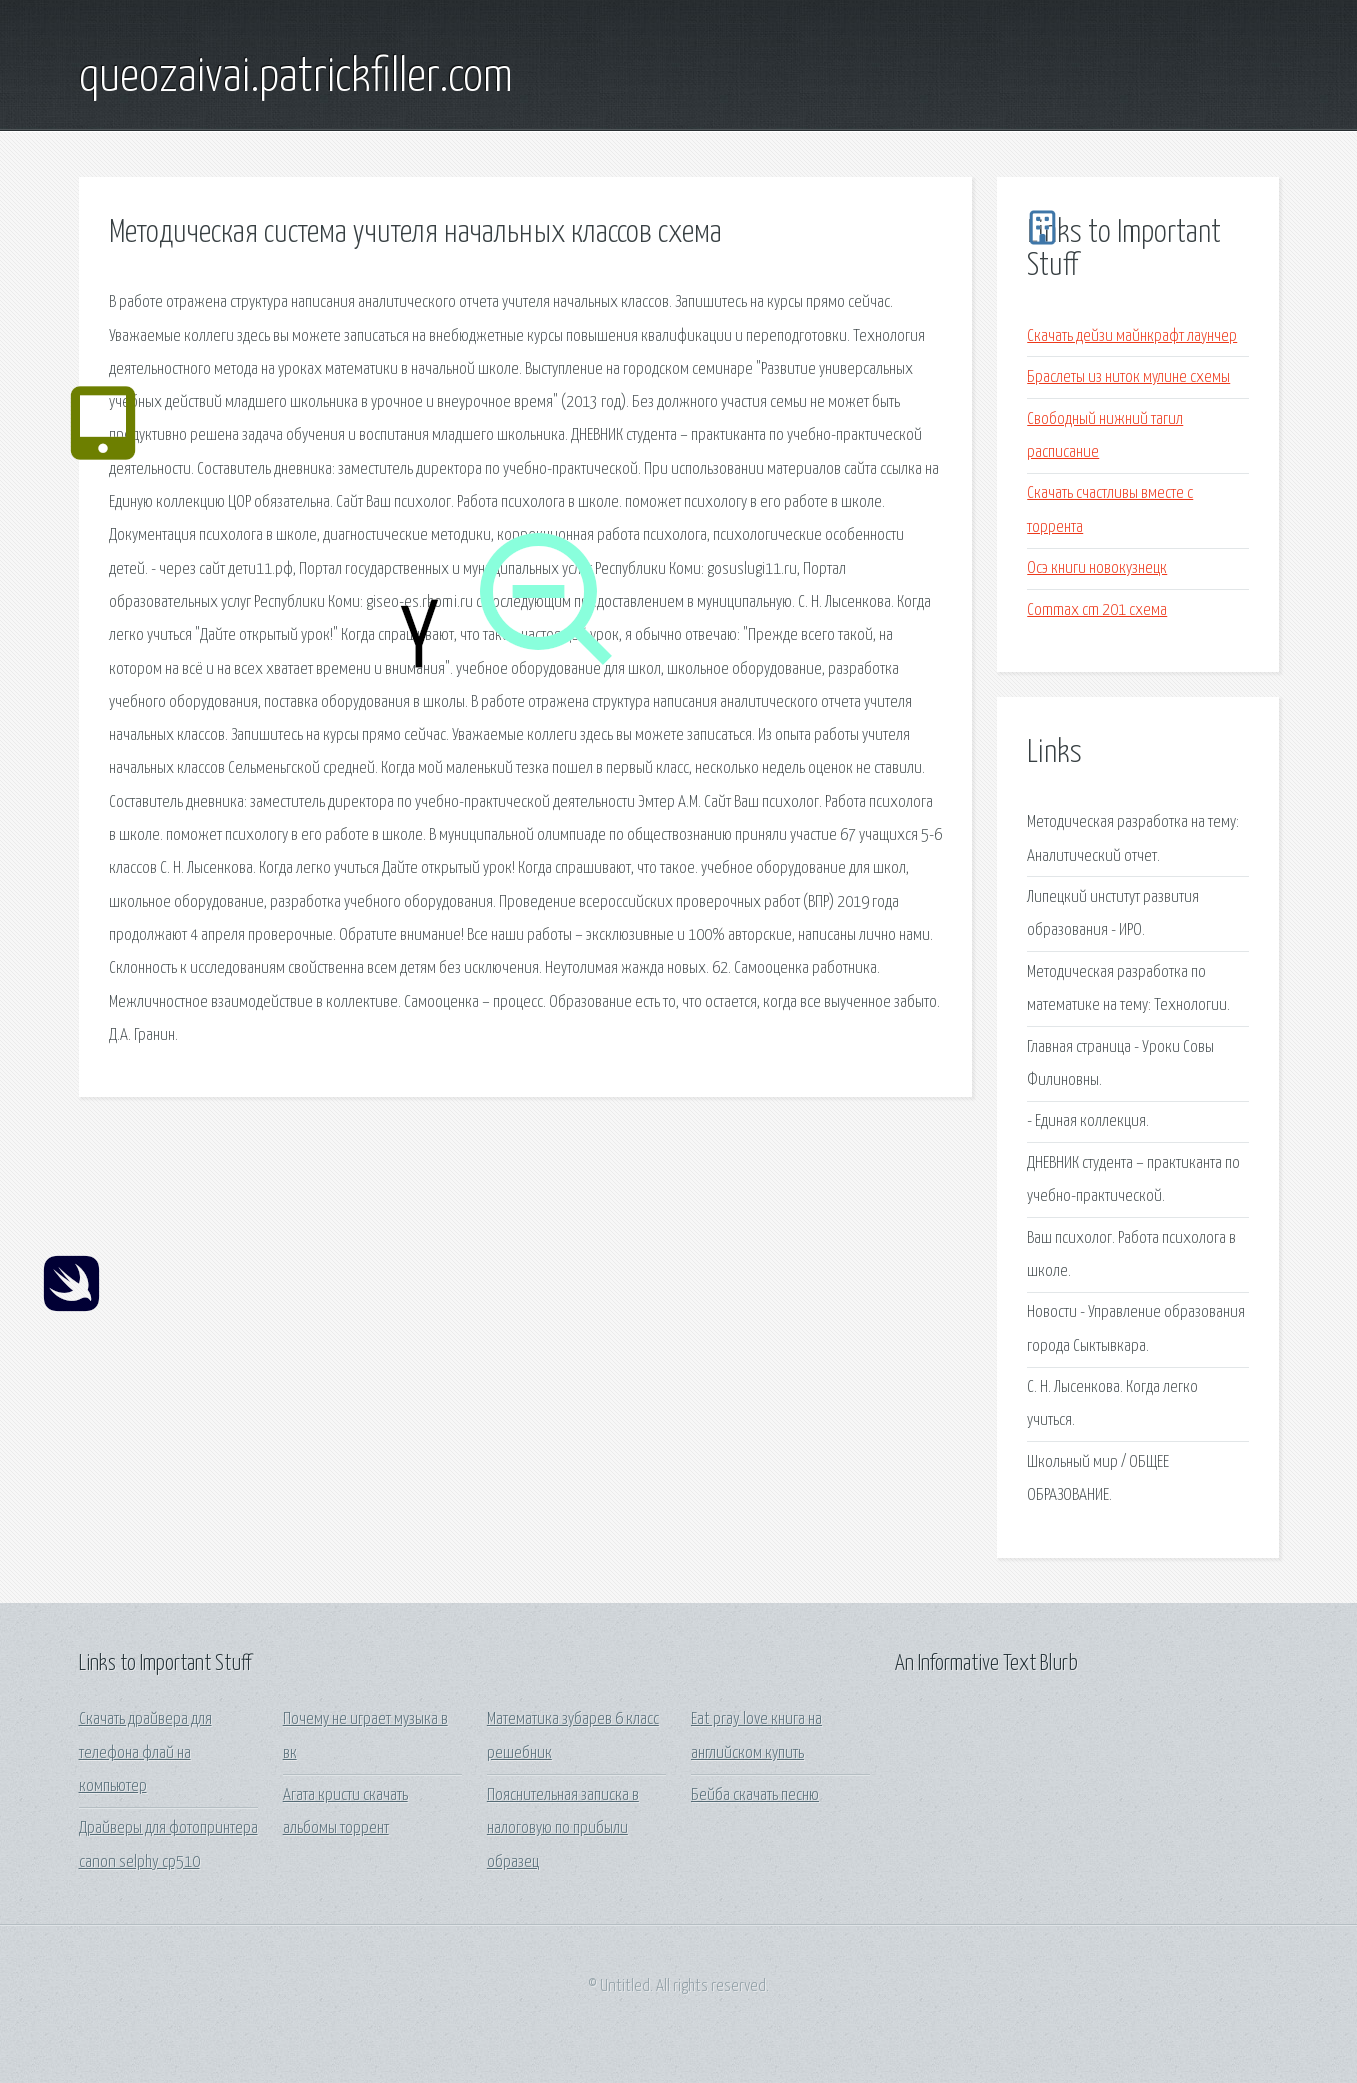 This screenshot has height=2083, width=1357. What do you see at coordinates (71, 1283) in the screenshot?
I see `swift programming language logo` at bounding box center [71, 1283].